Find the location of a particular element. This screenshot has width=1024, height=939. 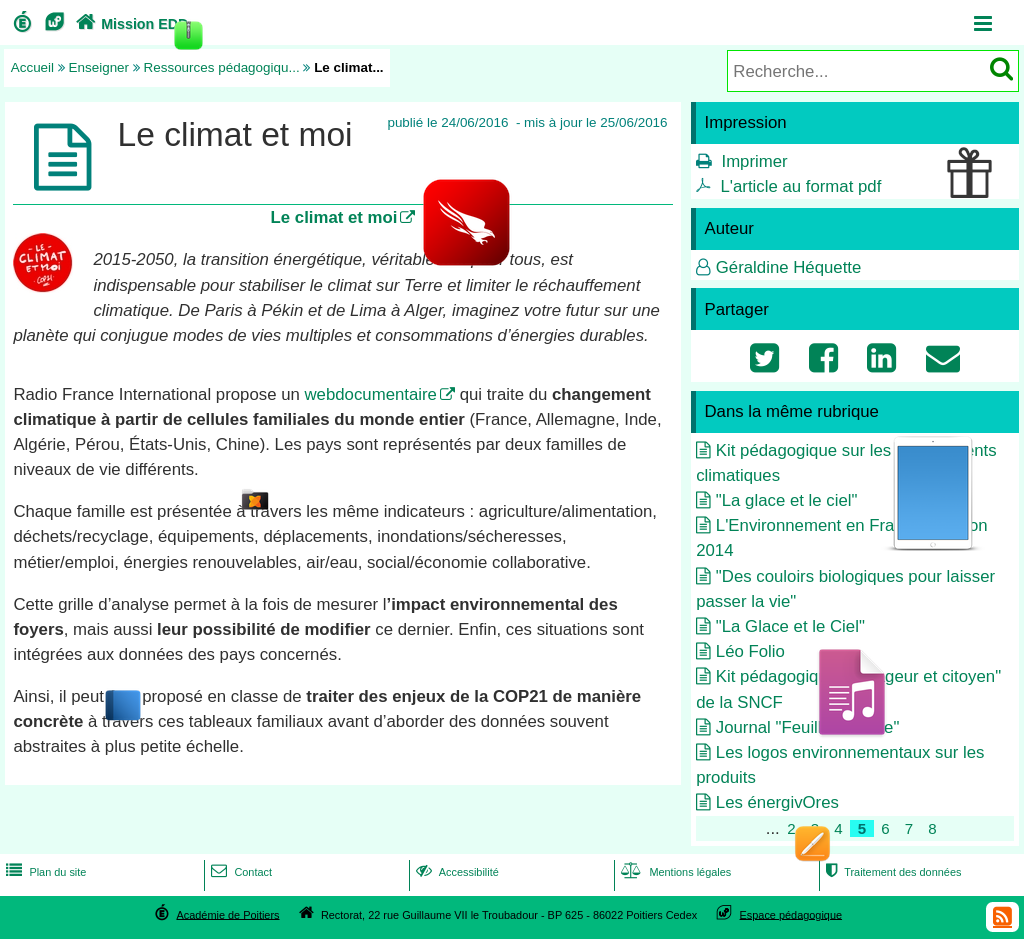

open archive utility to compress or extract files is located at coordinates (188, 35).